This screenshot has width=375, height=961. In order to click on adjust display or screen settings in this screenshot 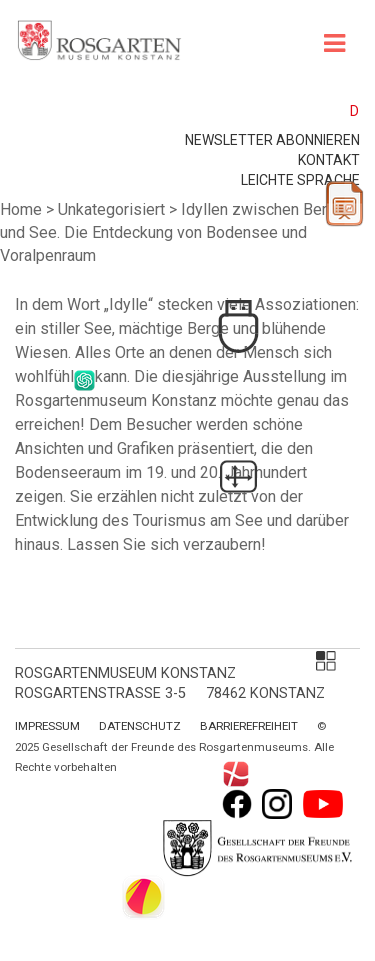, I will do `click(238, 476)`.